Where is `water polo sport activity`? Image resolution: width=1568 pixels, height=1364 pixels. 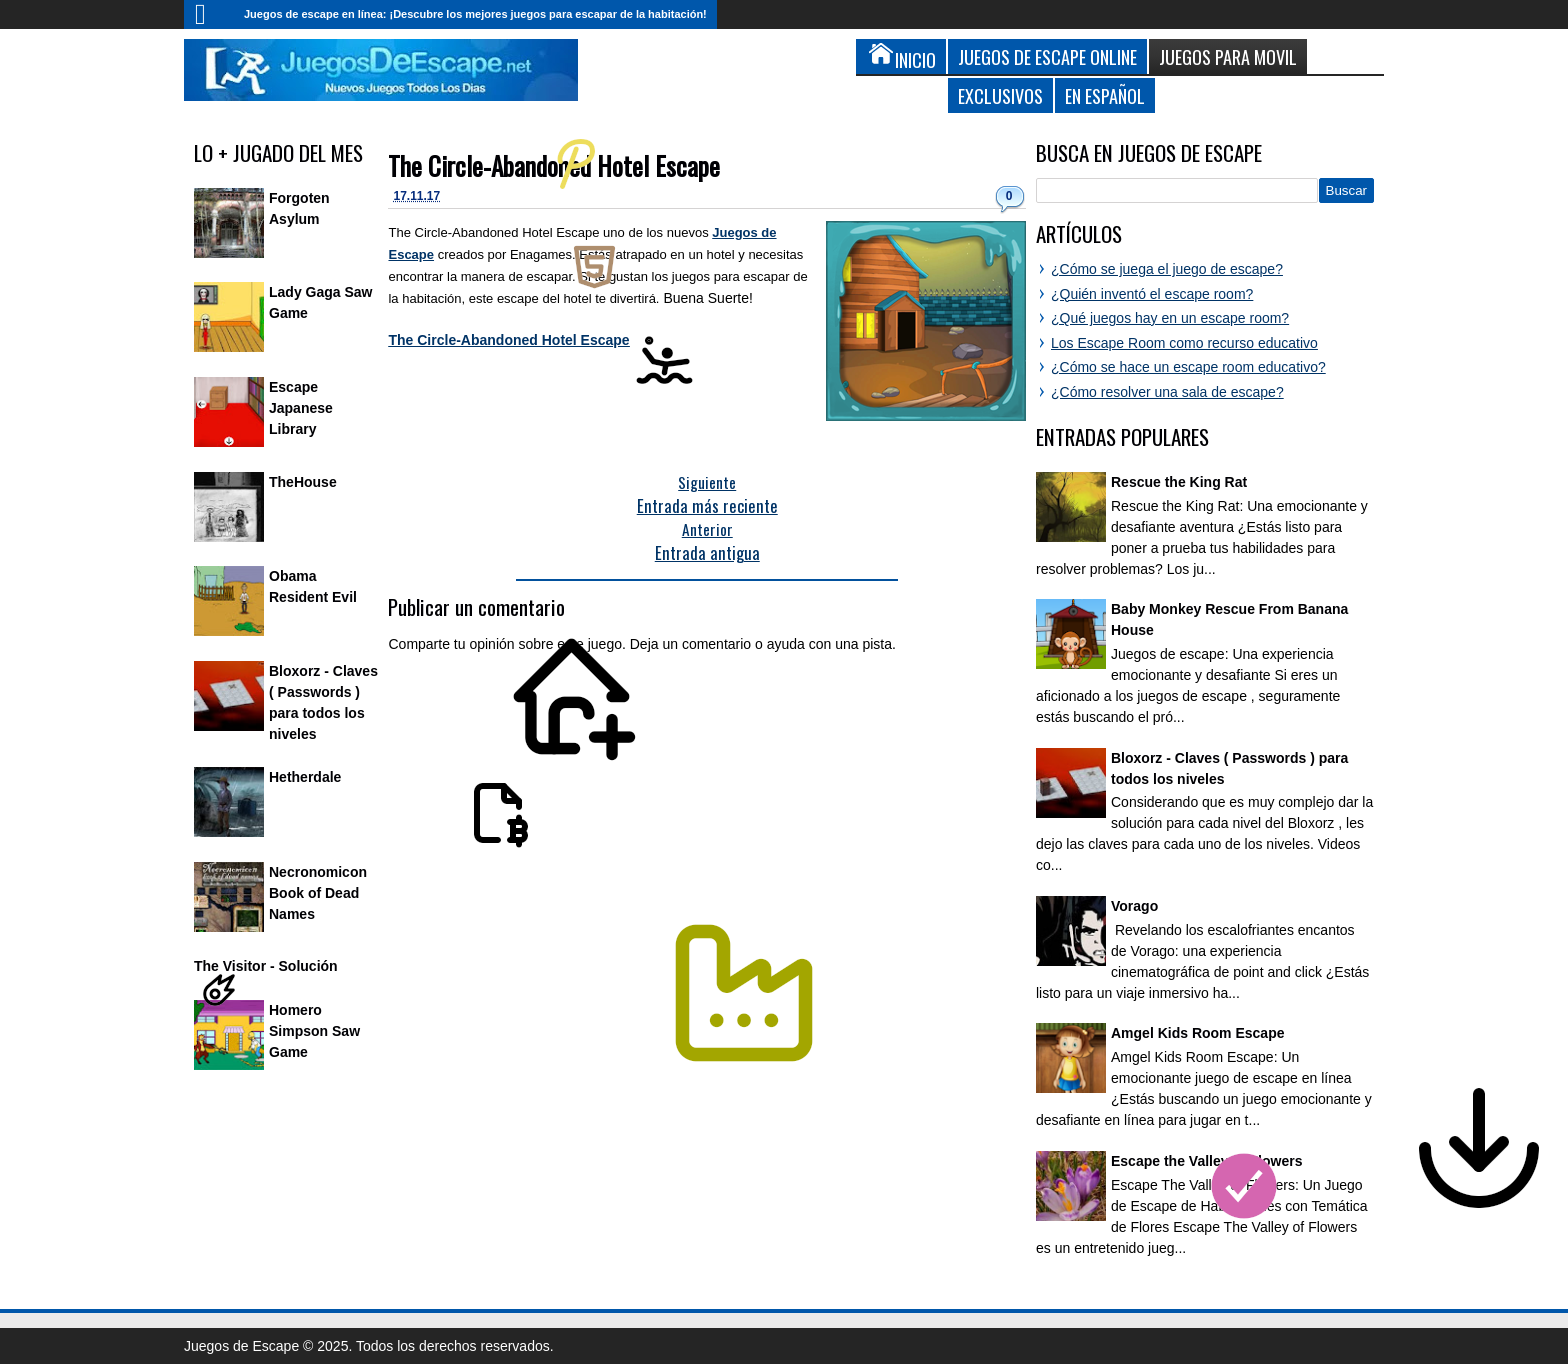
water polo sport activity is located at coordinates (664, 361).